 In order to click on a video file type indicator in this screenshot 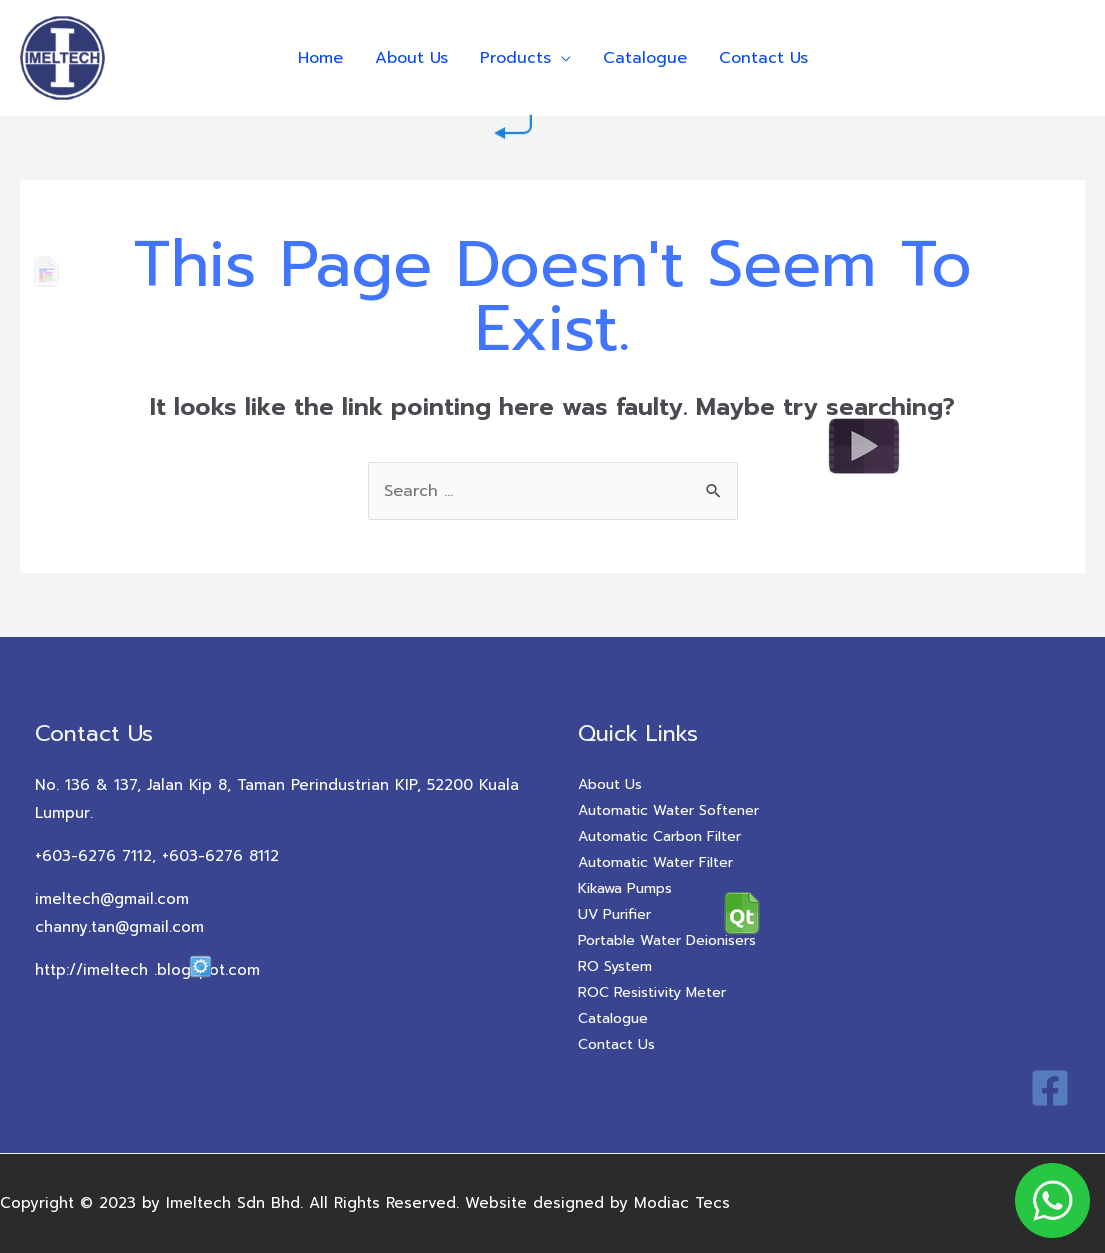, I will do `click(864, 441)`.